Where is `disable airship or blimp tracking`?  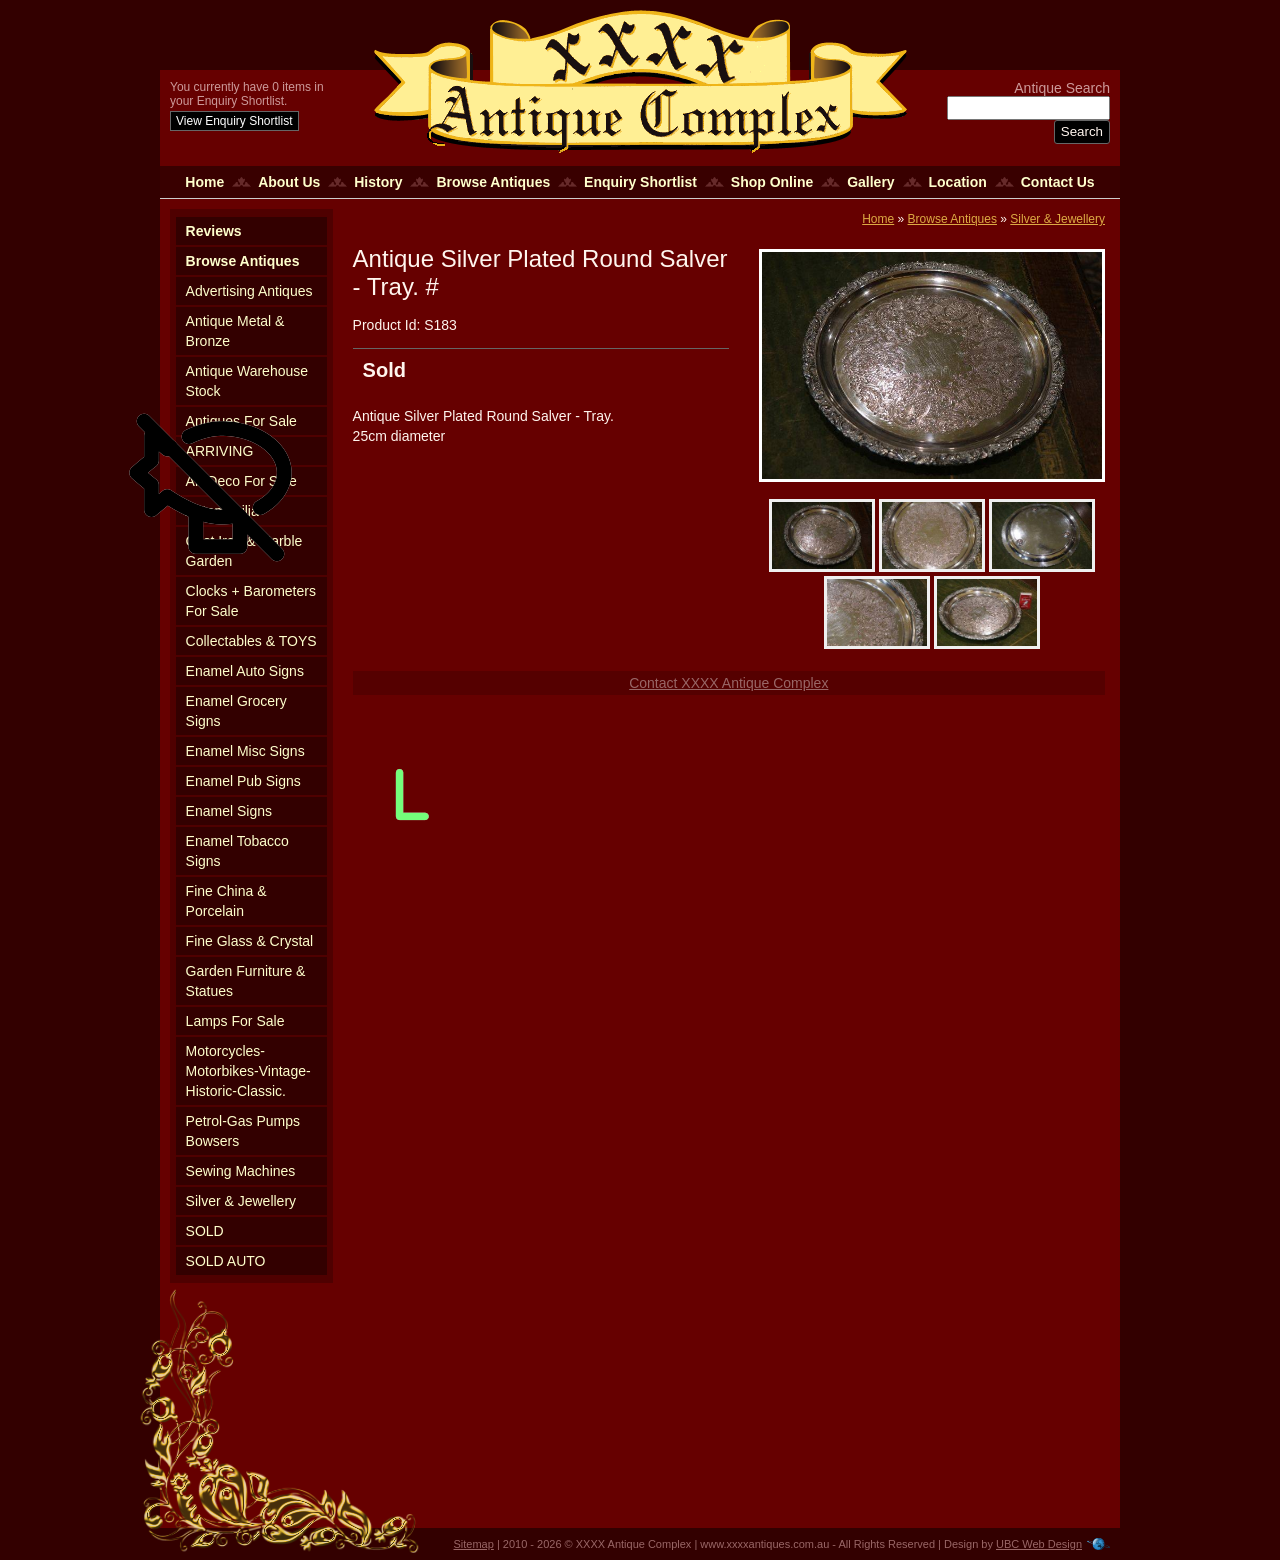 disable airship or blimp tracking is located at coordinates (210, 487).